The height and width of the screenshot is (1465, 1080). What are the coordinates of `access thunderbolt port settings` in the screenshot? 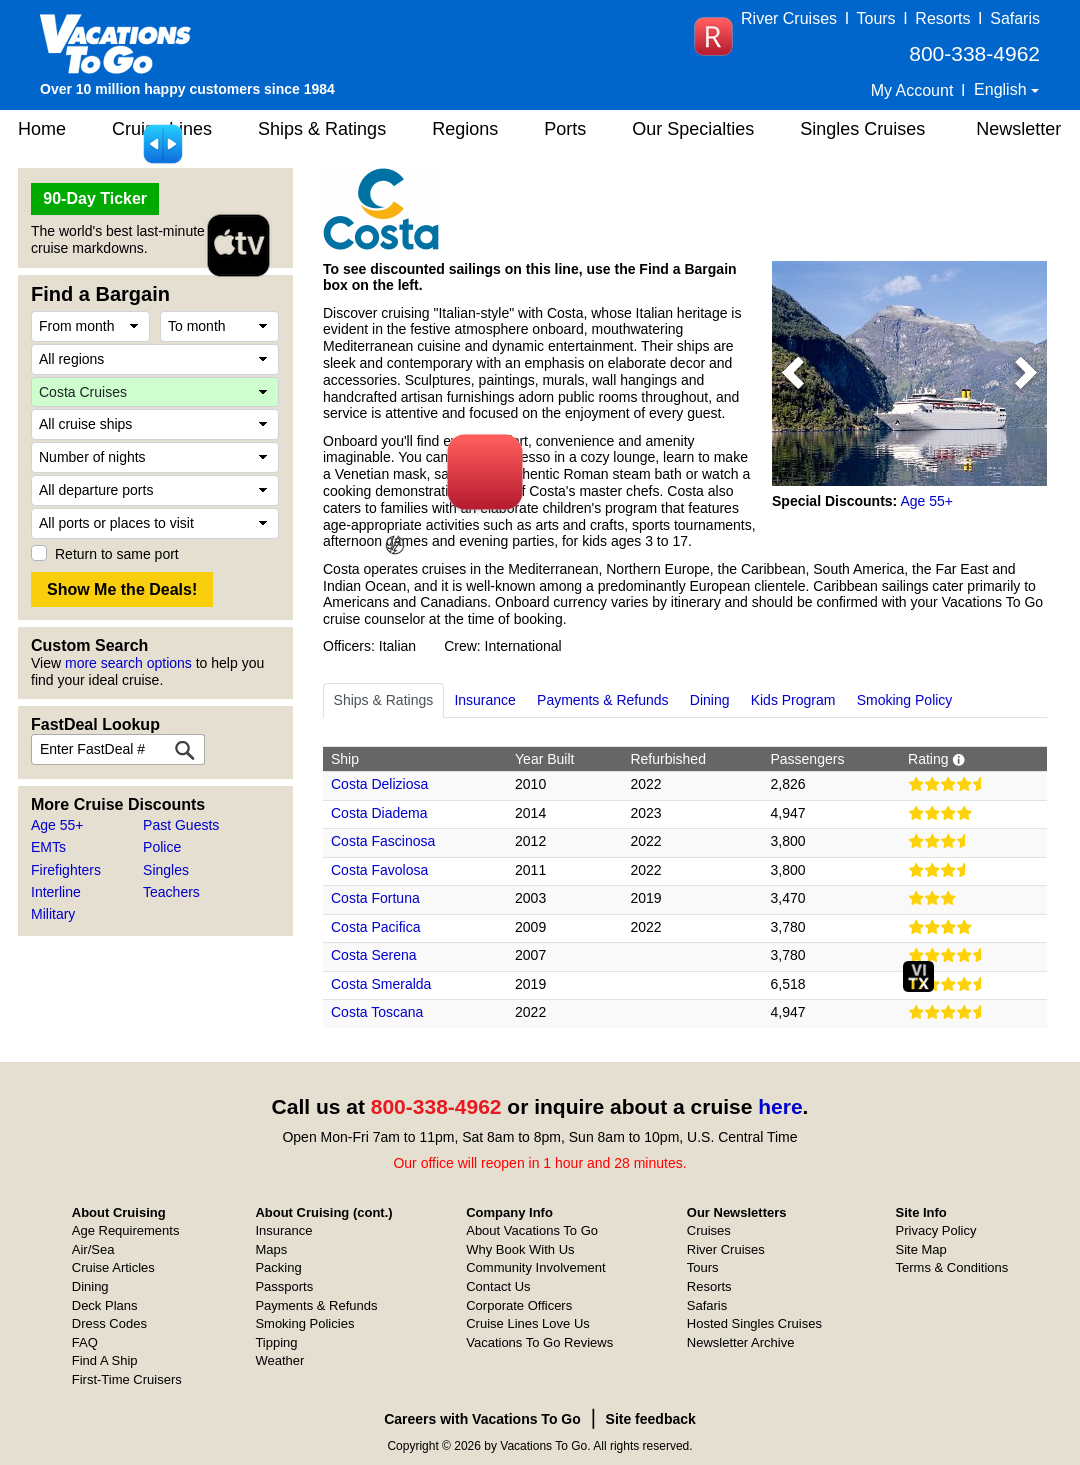 It's located at (395, 545).